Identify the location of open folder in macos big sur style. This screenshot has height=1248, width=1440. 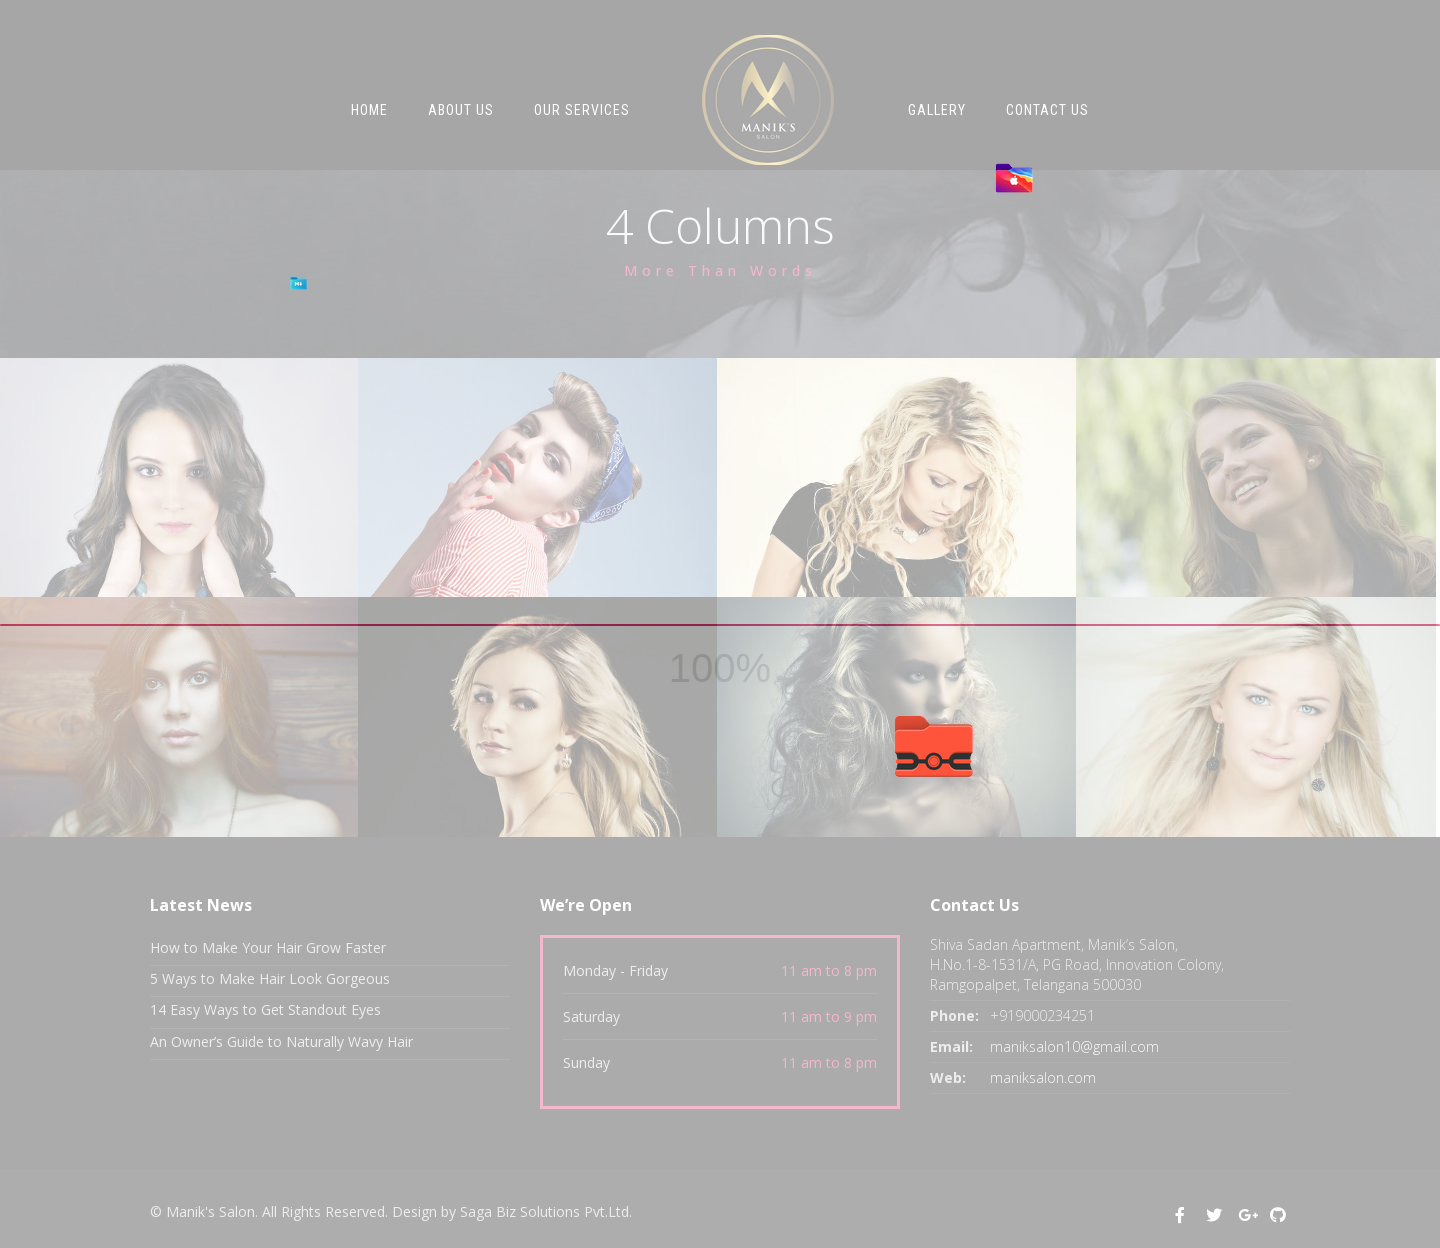
(1014, 179).